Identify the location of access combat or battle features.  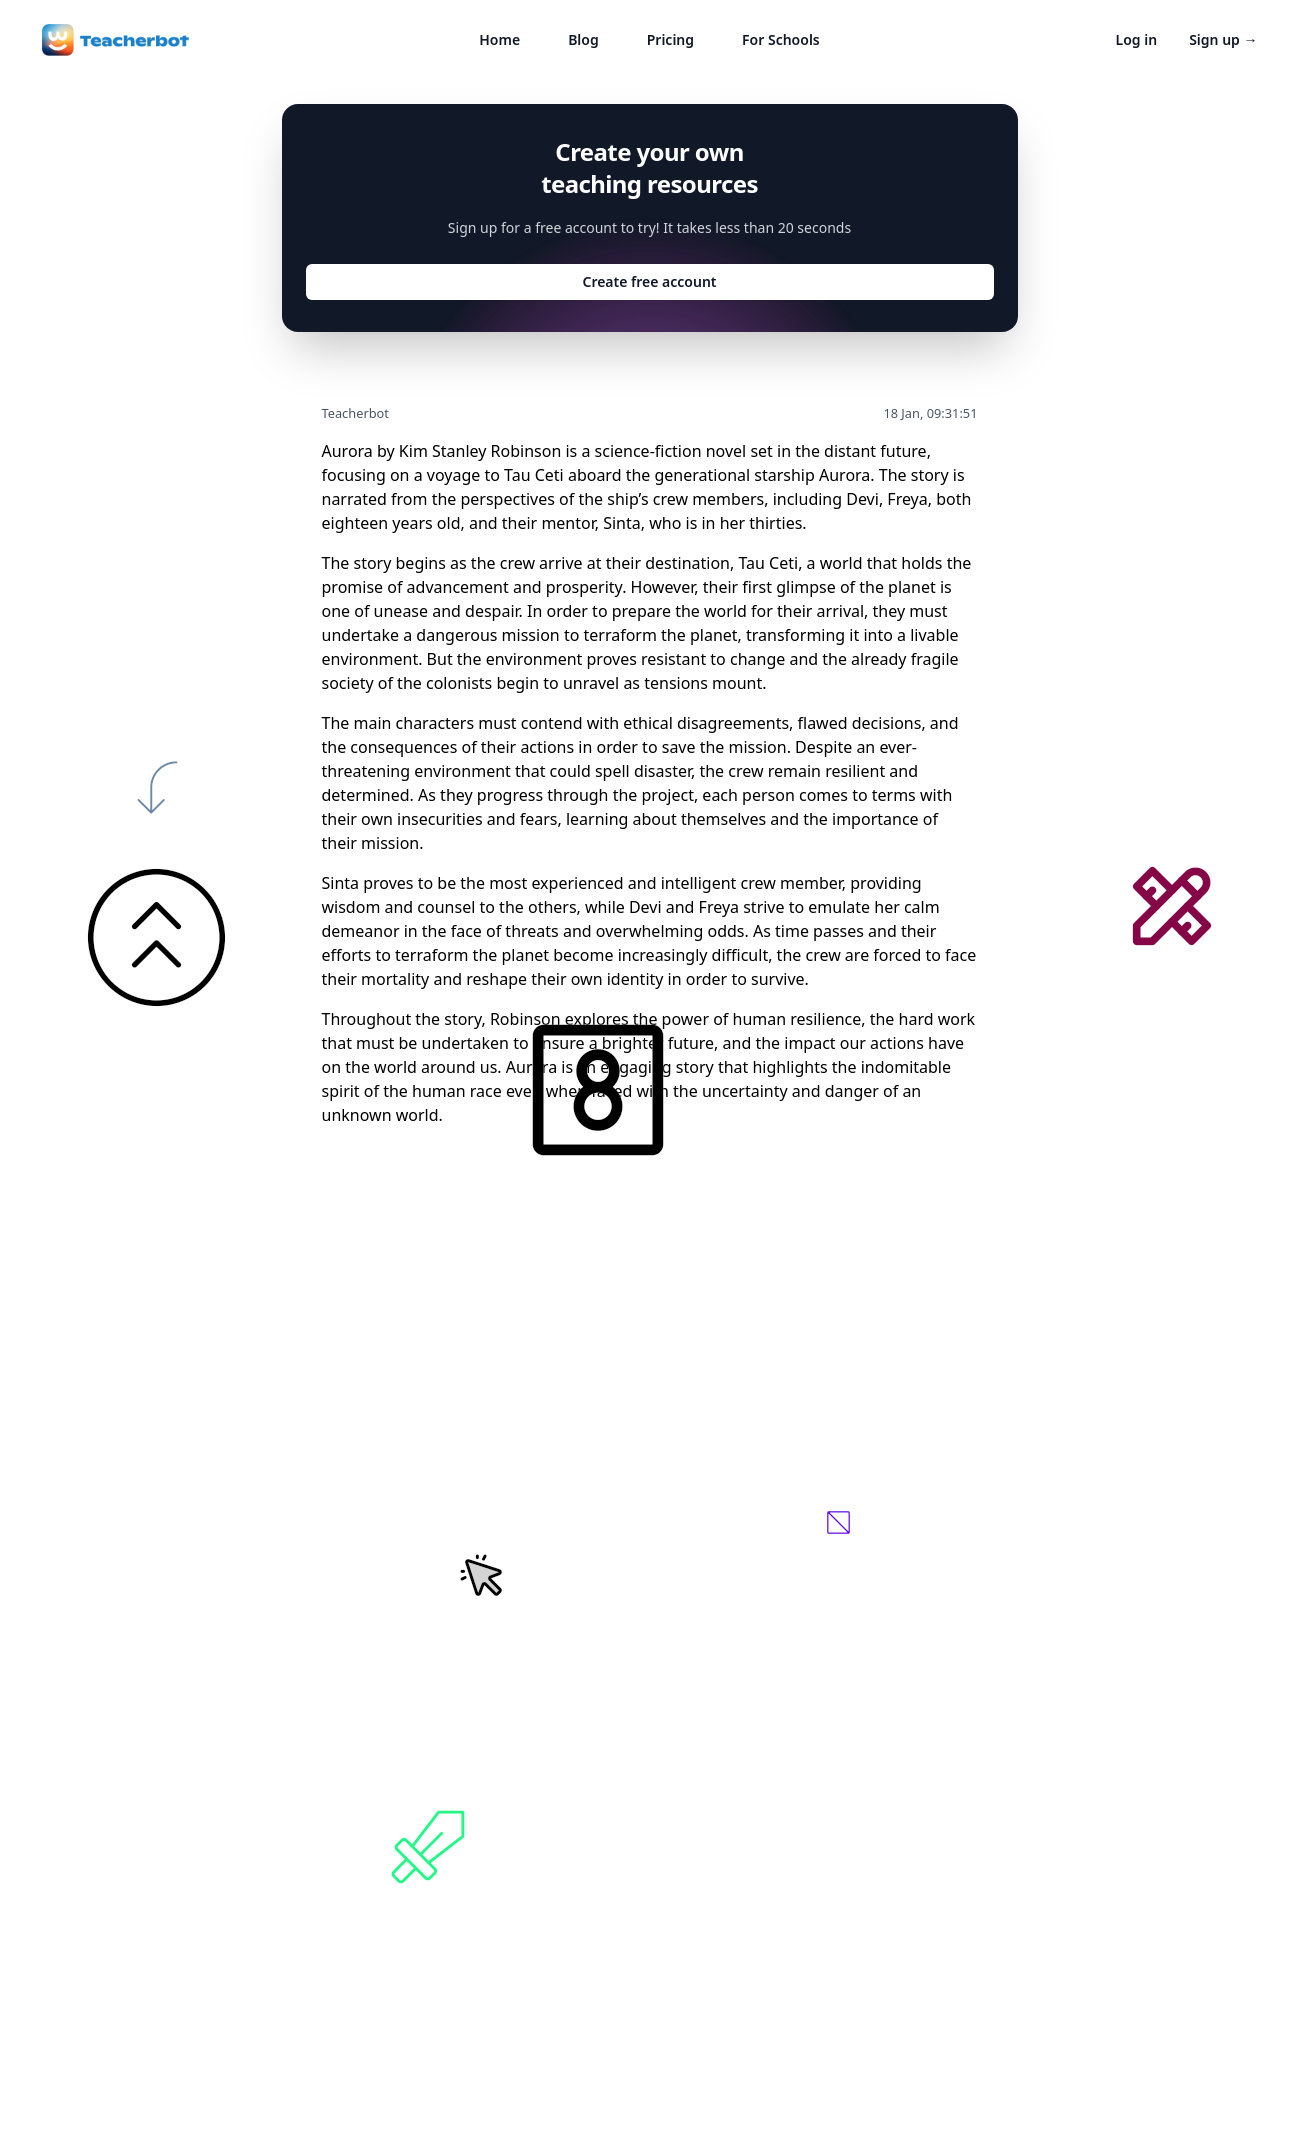
(429, 1845).